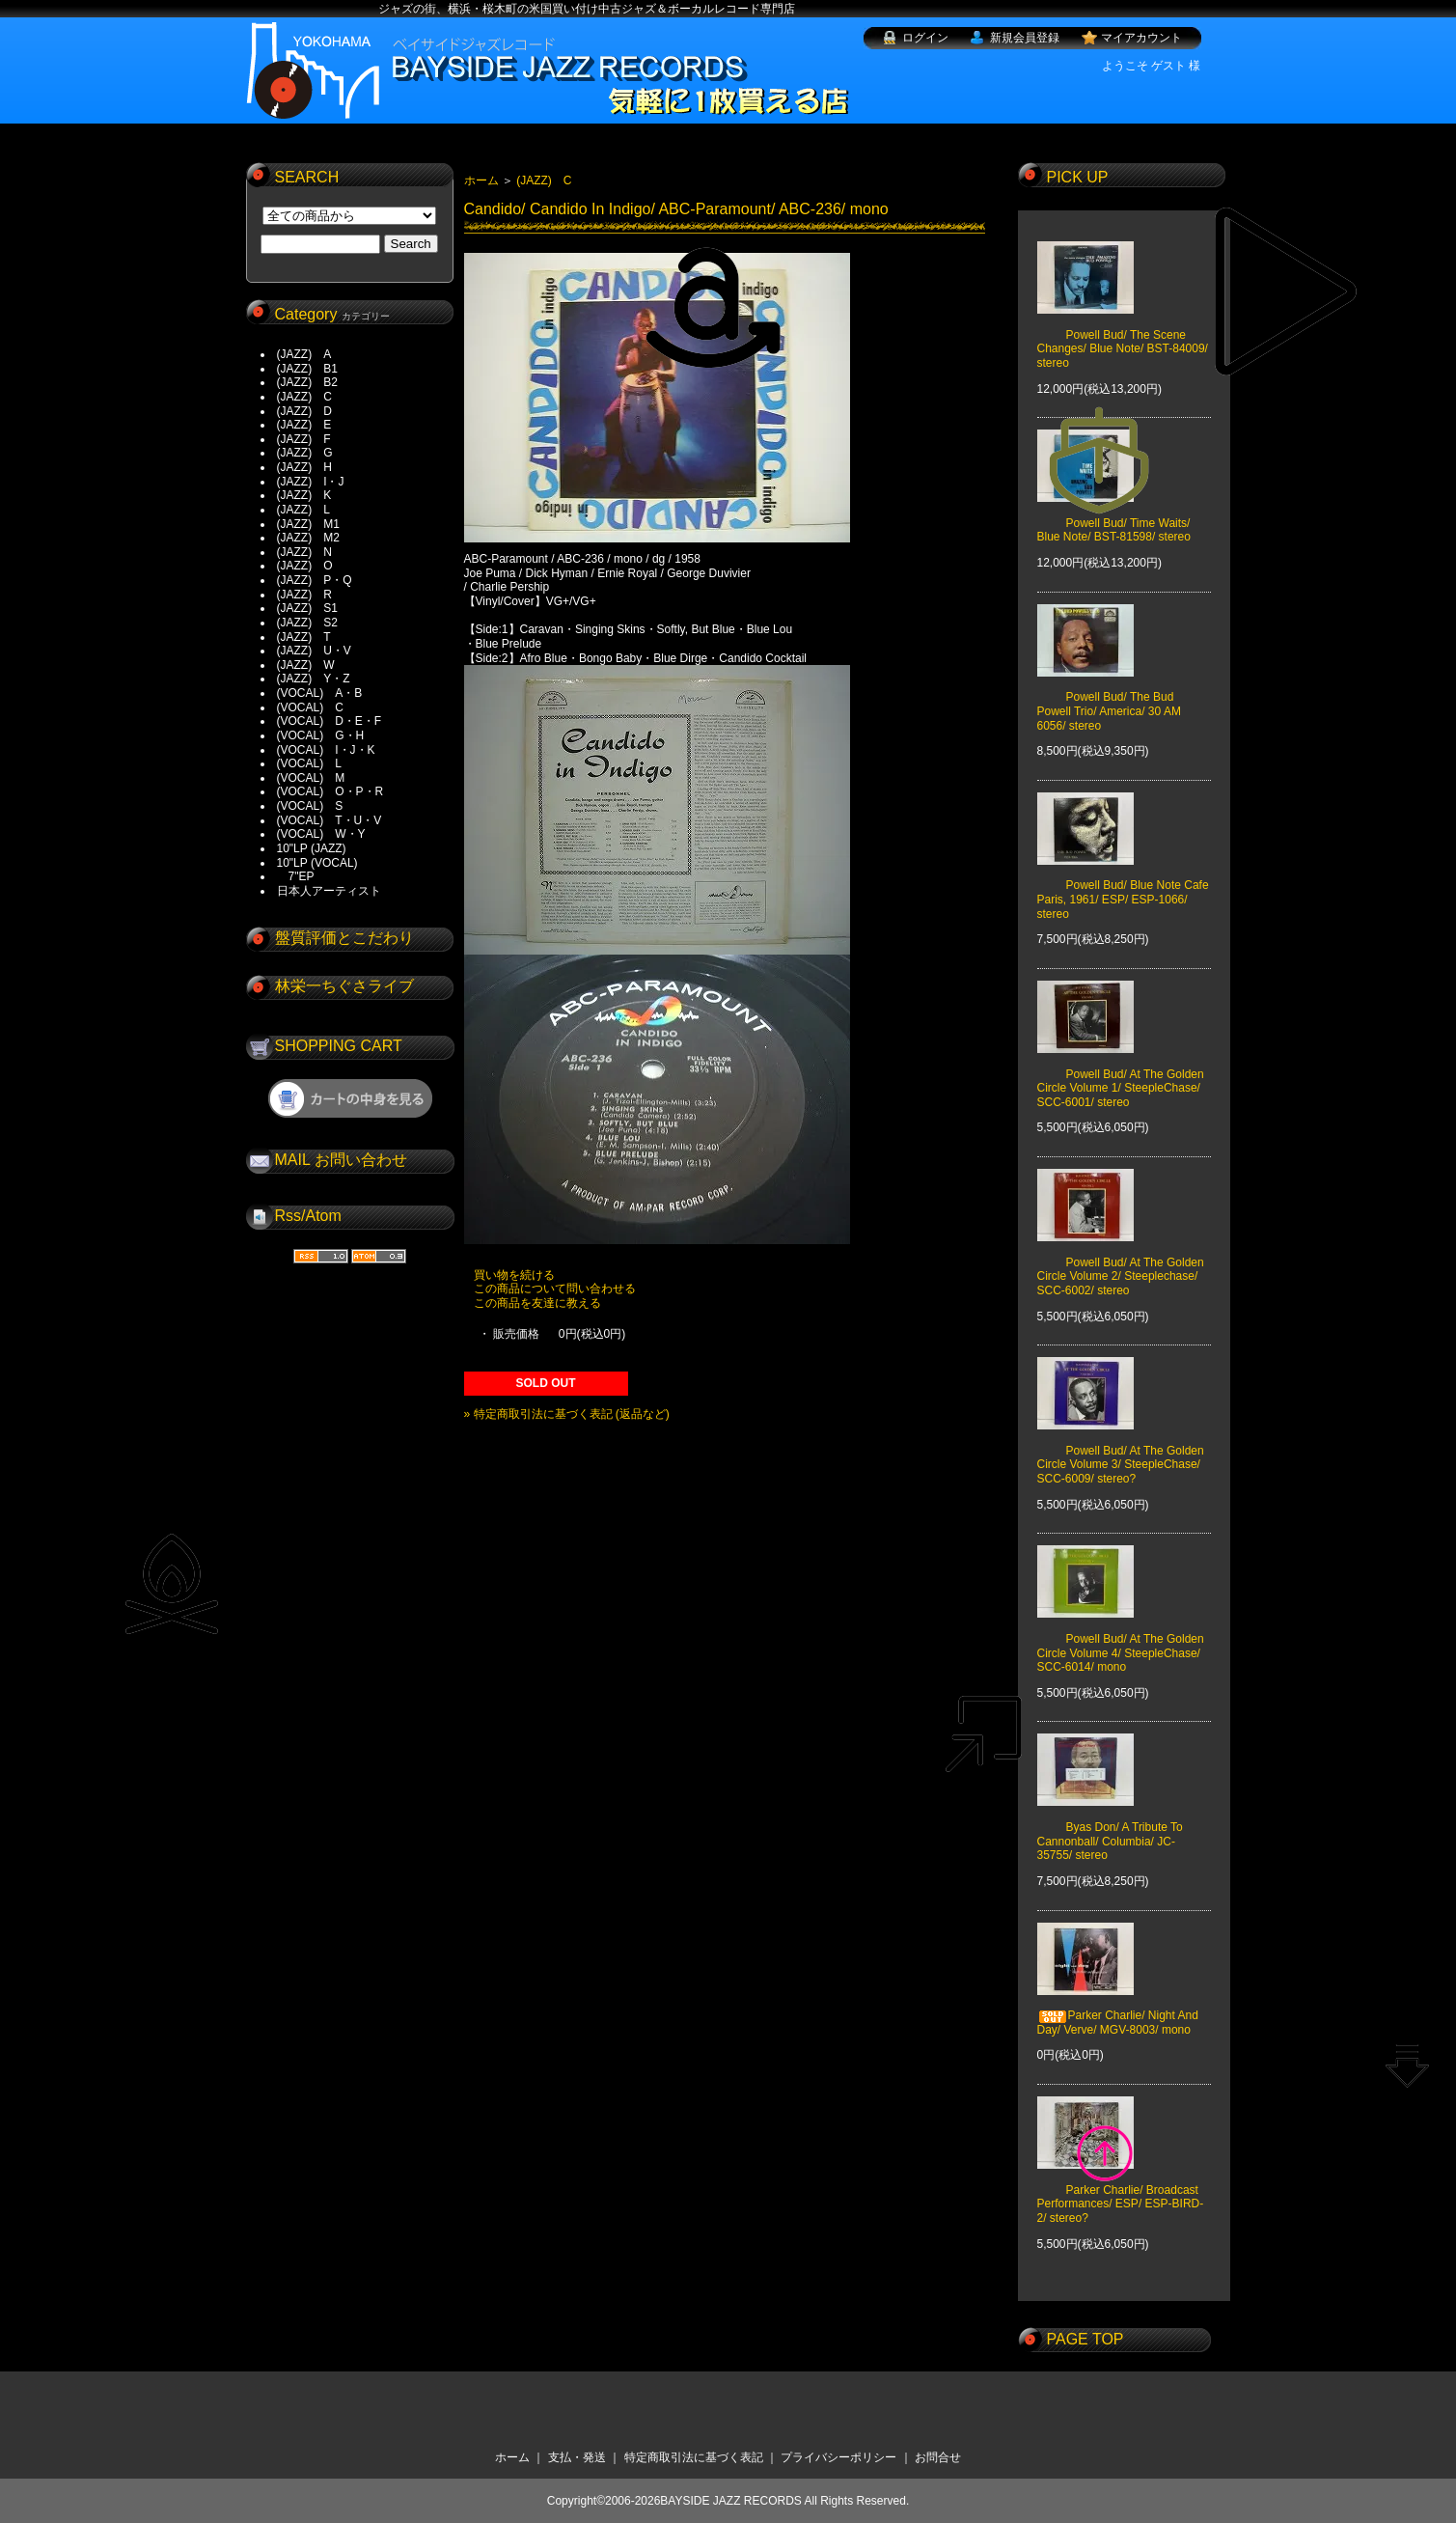  What do you see at coordinates (1105, 2153) in the screenshot?
I see `scroll to top of page` at bounding box center [1105, 2153].